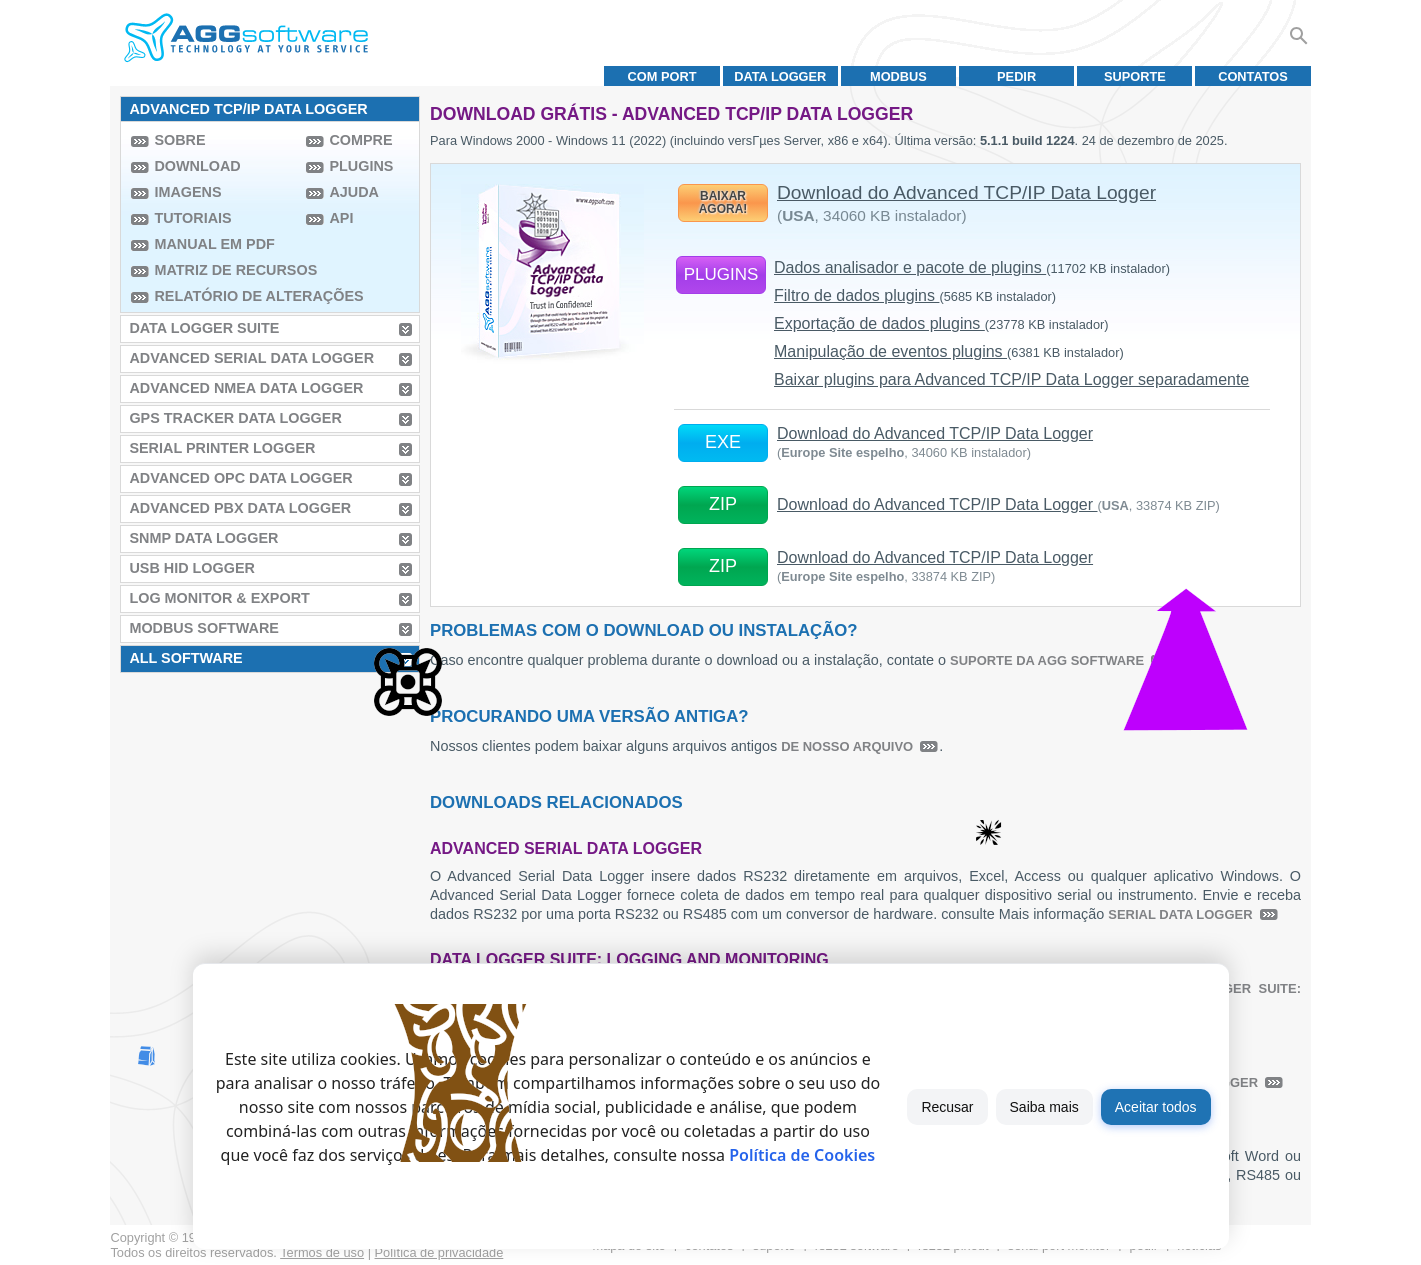 This screenshot has width=1421, height=1265. I want to click on represents a forest spirit or nature character in a game, so click(461, 1083).